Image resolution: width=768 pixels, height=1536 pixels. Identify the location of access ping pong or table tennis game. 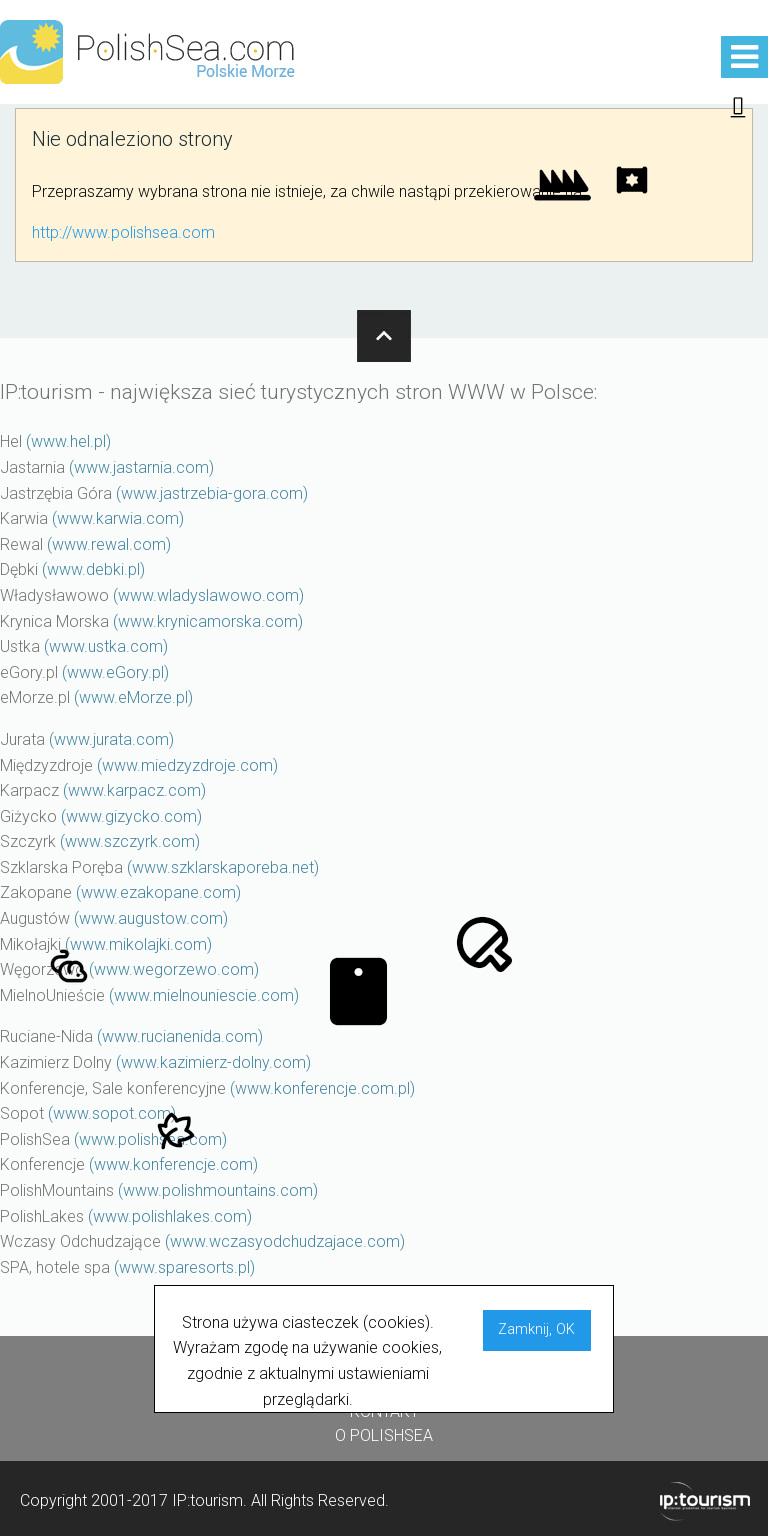
(483, 943).